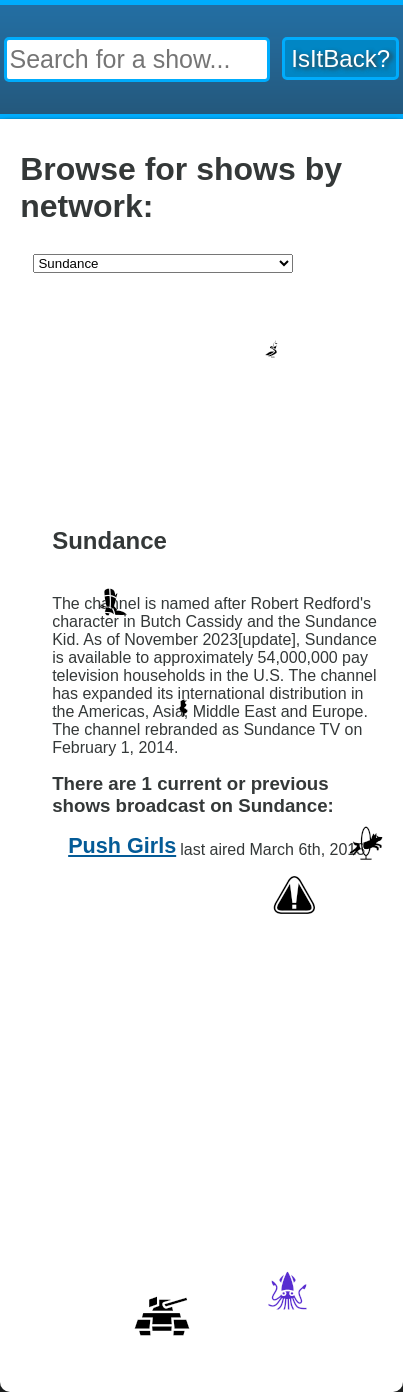  What do you see at coordinates (113, 602) in the screenshot?
I see `select western or cowboy-themed content` at bounding box center [113, 602].